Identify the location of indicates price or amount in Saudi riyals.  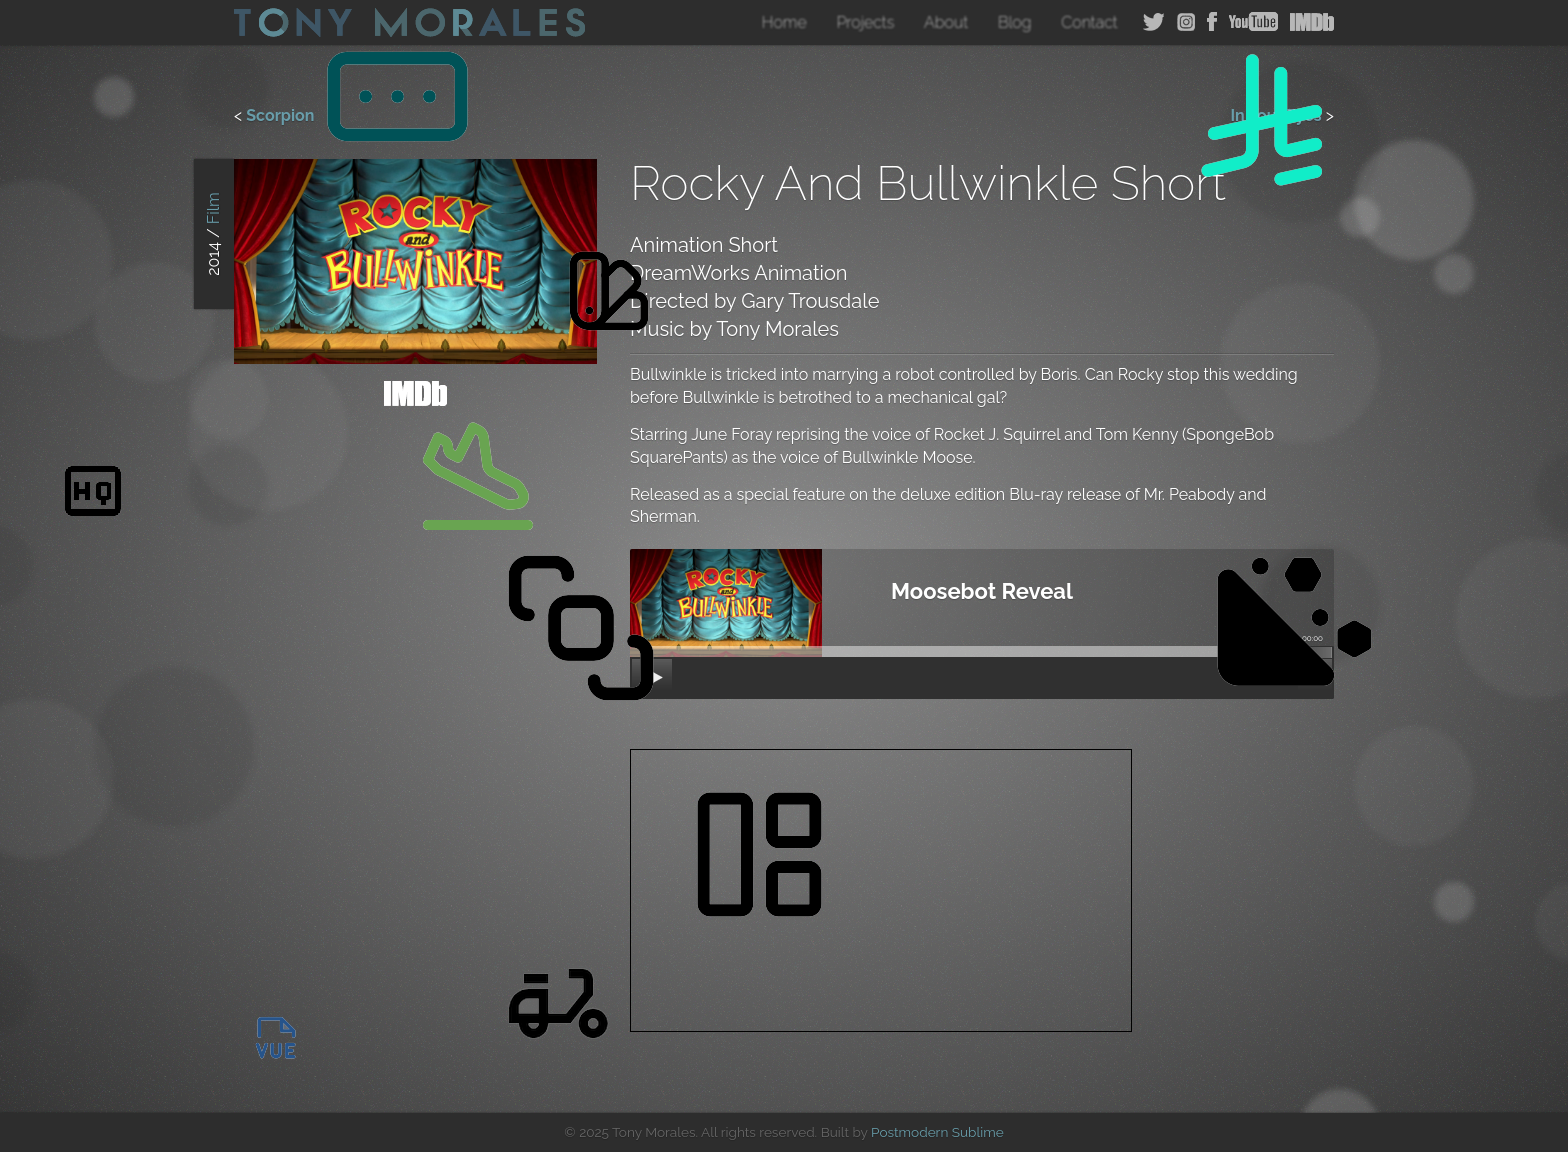
(1265, 124).